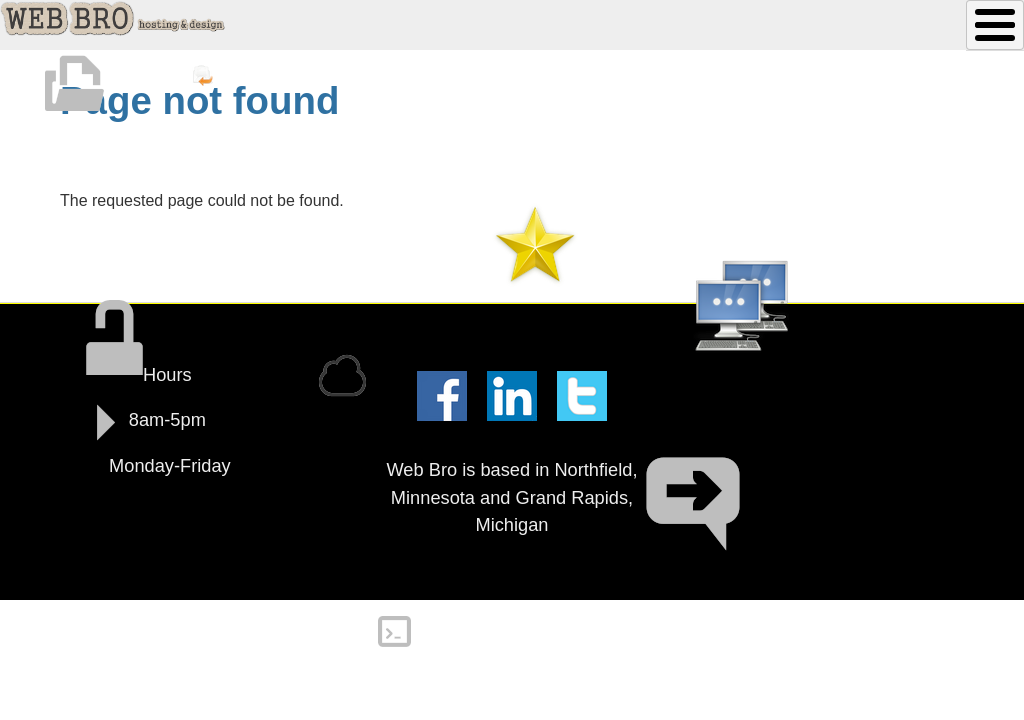 The width and height of the screenshot is (1024, 720). Describe the element at coordinates (394, 632) in the screenshot. I see `open the terminal application` at that location.